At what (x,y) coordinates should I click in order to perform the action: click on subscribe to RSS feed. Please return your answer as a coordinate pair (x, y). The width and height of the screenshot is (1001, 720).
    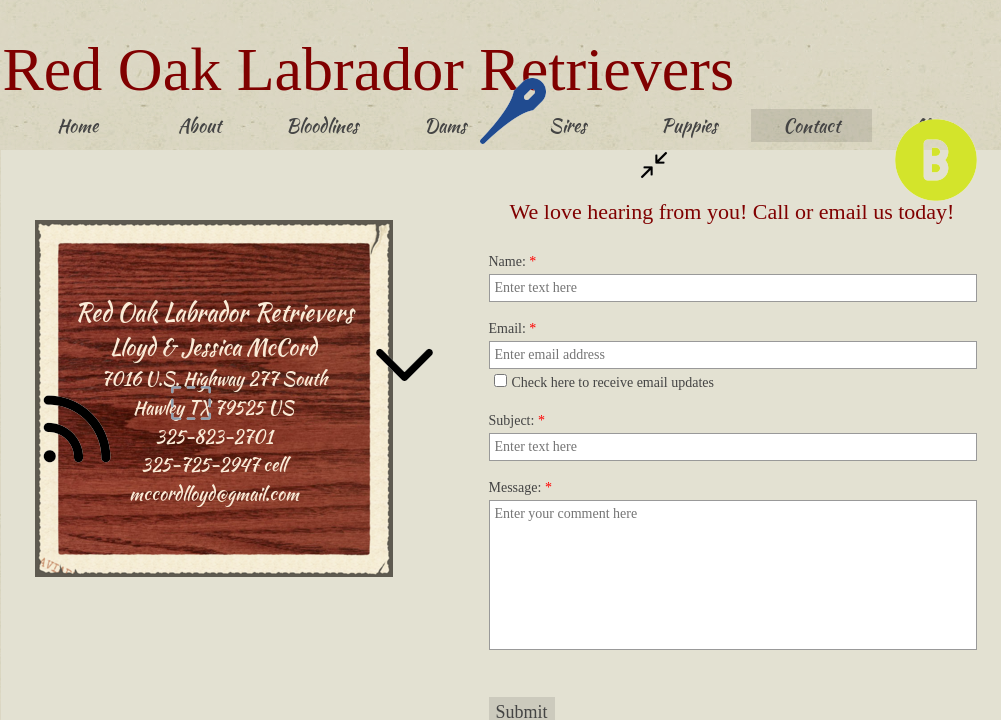
    Looking at the image, I should click on (72, 433).